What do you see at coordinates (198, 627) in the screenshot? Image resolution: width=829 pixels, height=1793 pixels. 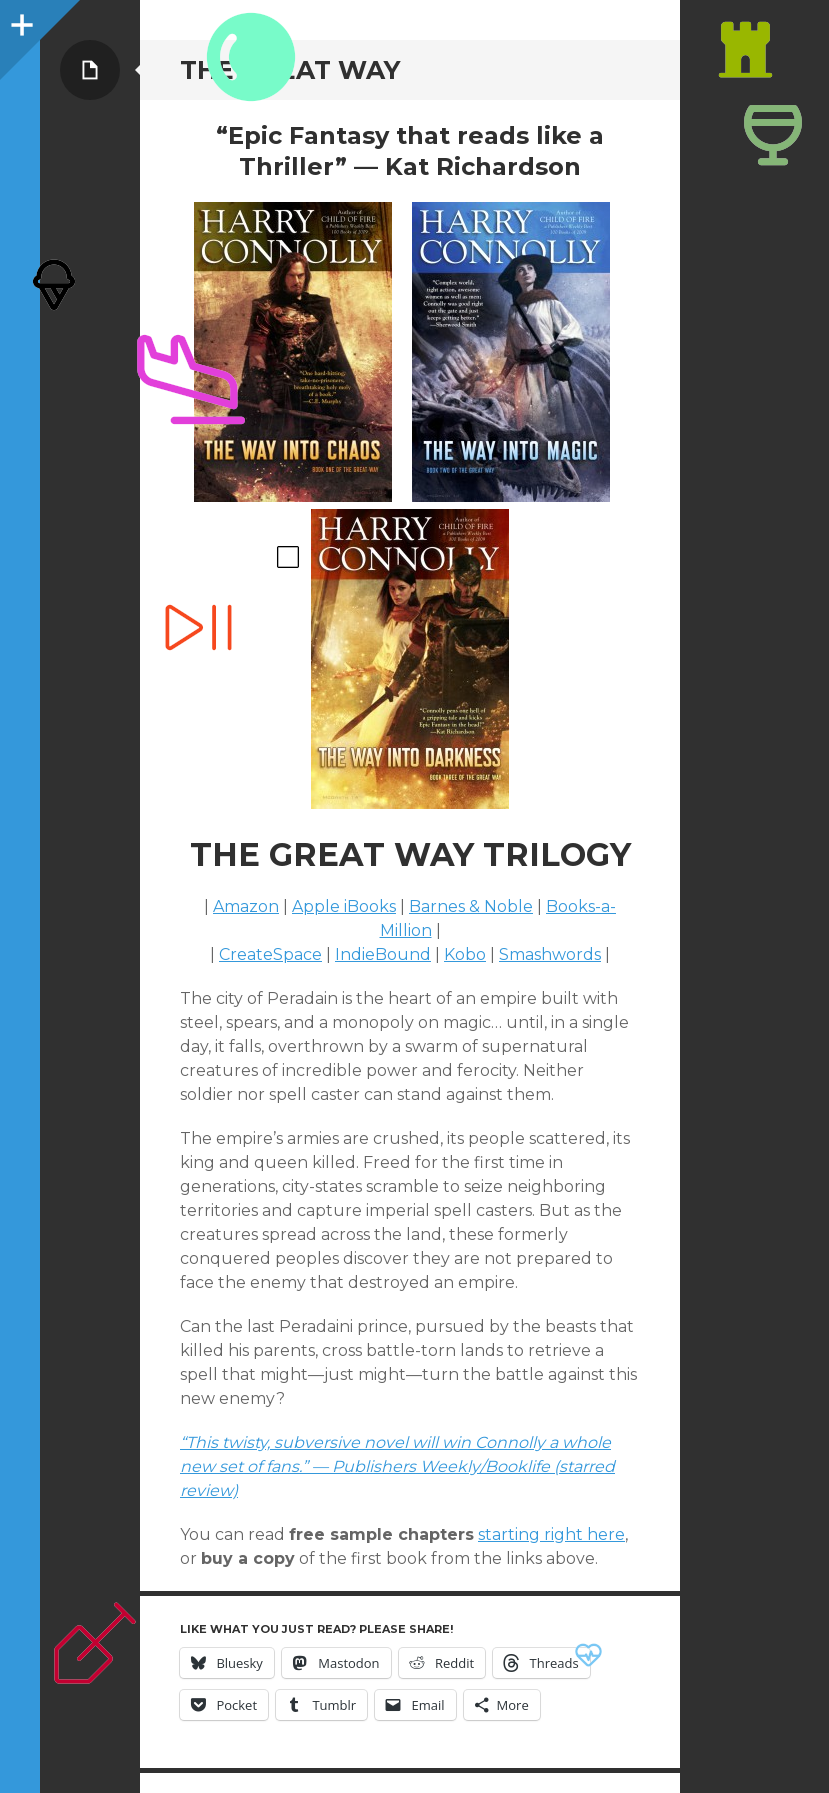 I see `toggle between play and pause for media` at bounding box center [198, 627].